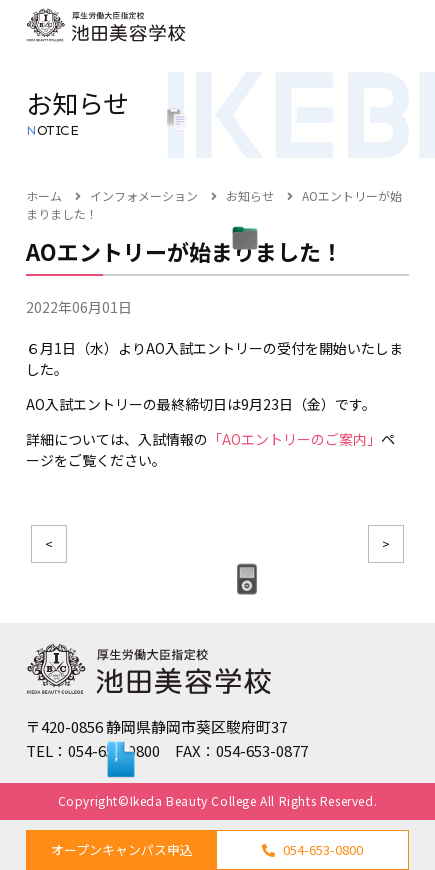 Image resolution: width=435 pixels, height=870 pixels. What do you see at coordinates (177, 119) in the screenshot?
I see `paste copied content from clipboard` at bounding box center [177, 119].